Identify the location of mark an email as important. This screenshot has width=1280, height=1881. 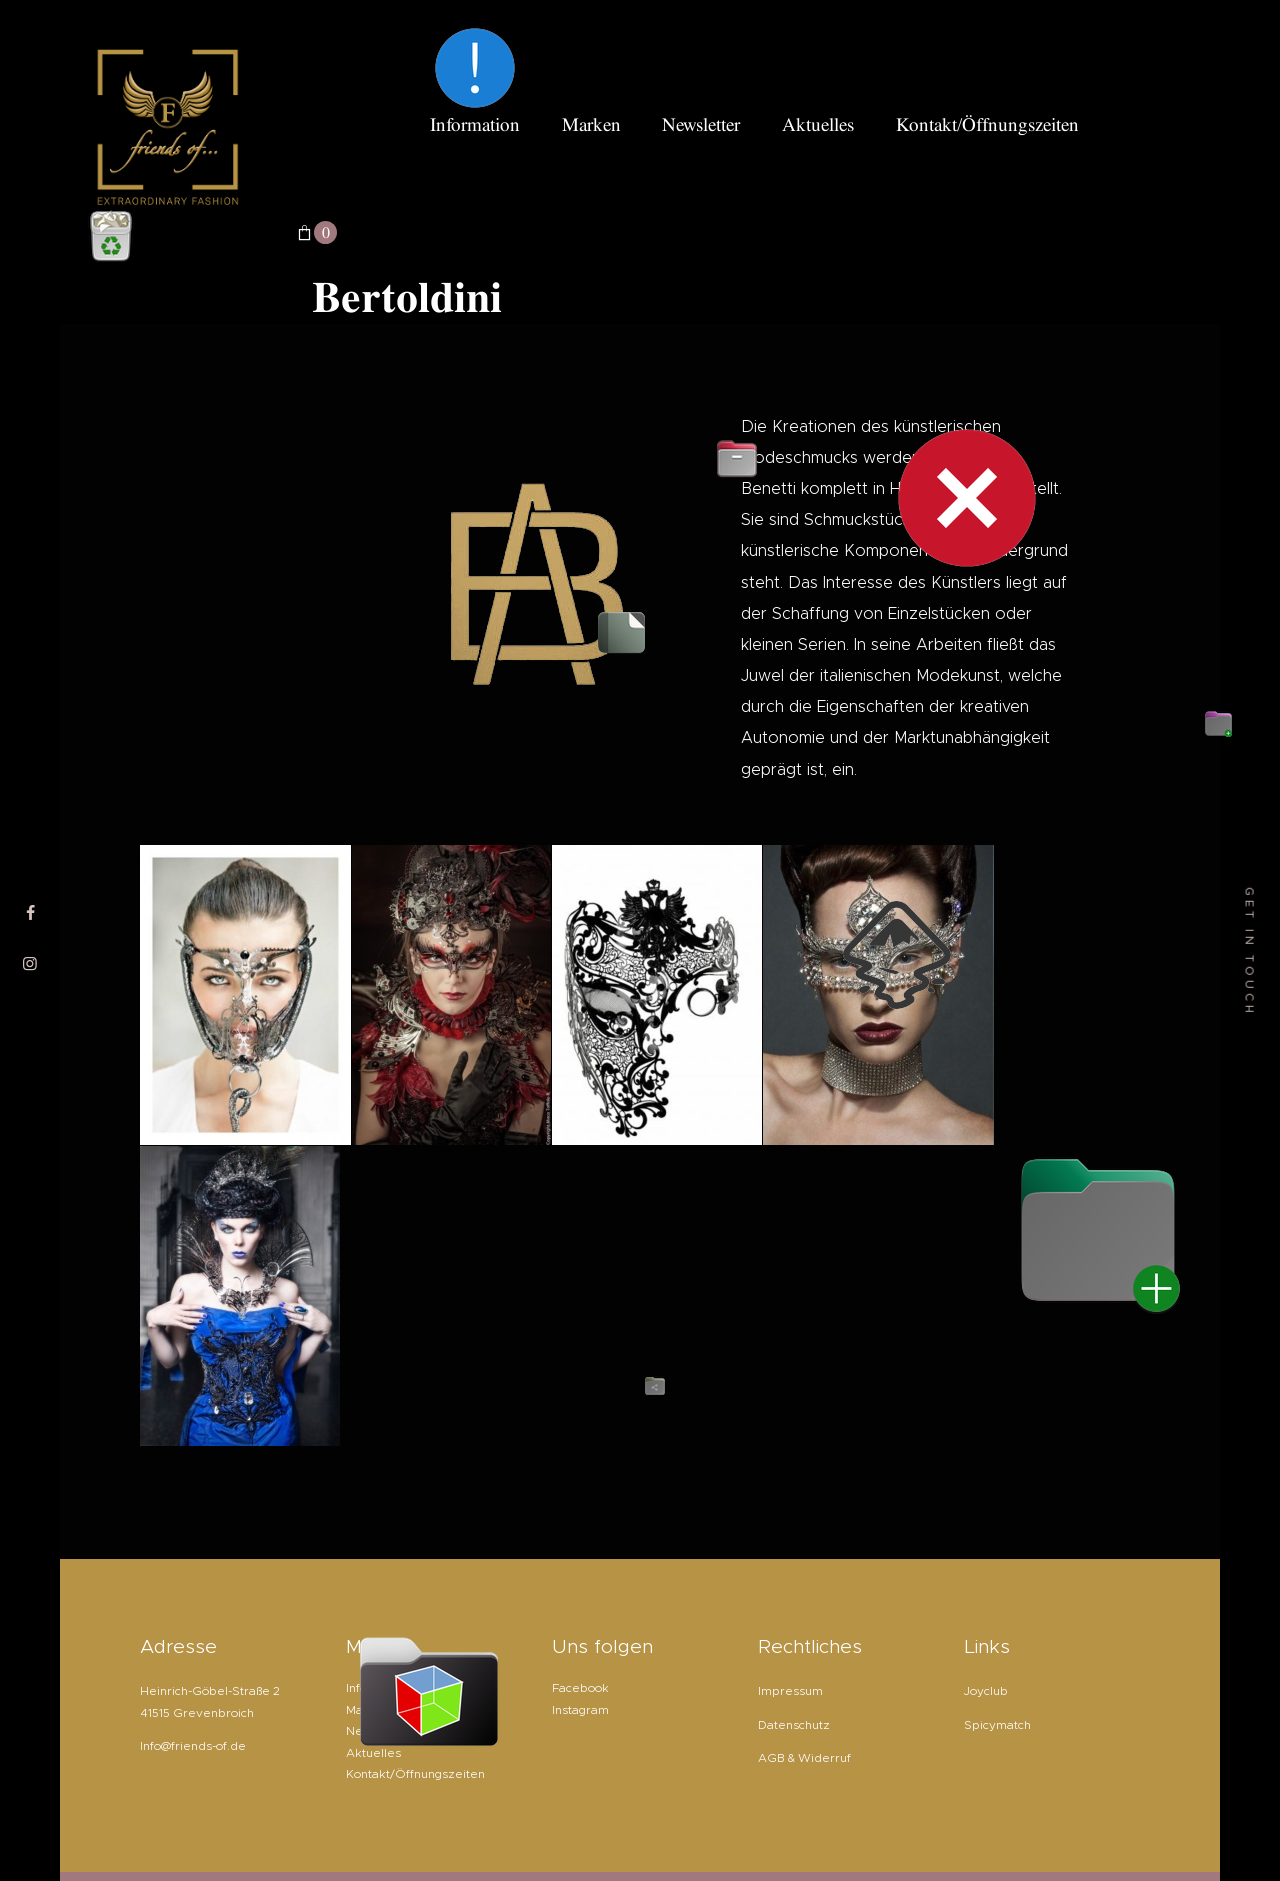
(475, 68).